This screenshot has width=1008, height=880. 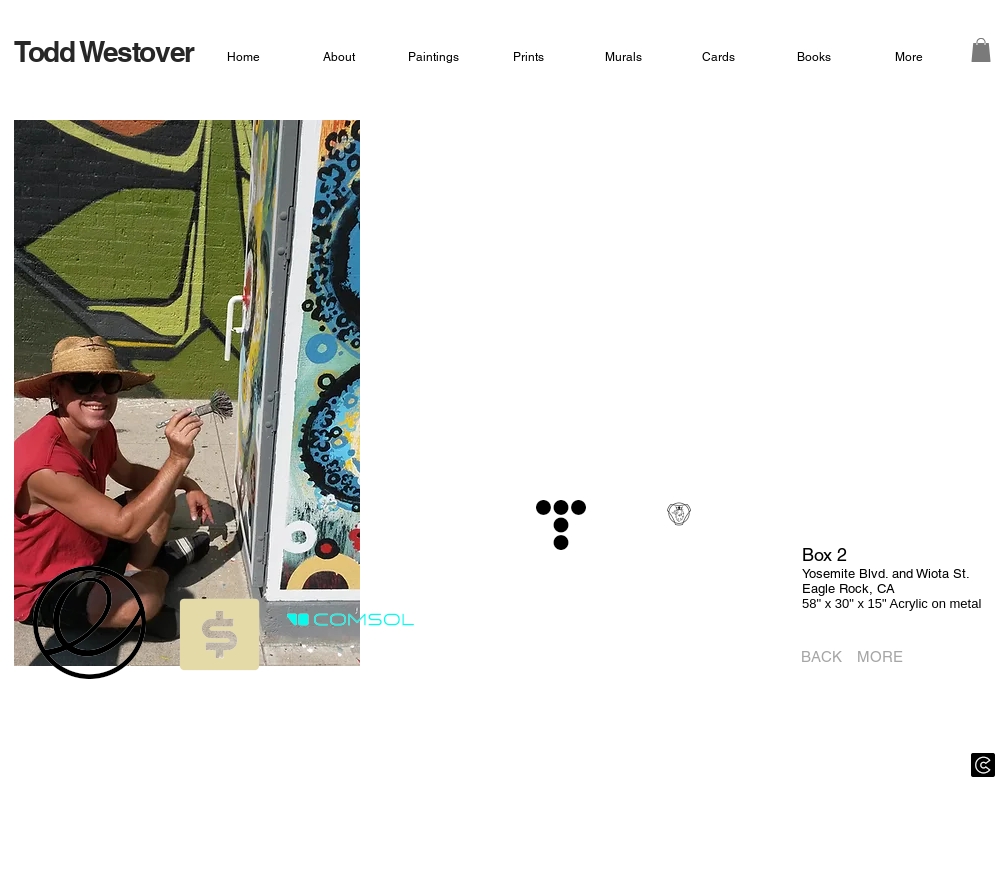 What do you see at coordinates (89, 622) in the screenshot?
I see `elementary OS branding logo` at bounding box center [89, 622].